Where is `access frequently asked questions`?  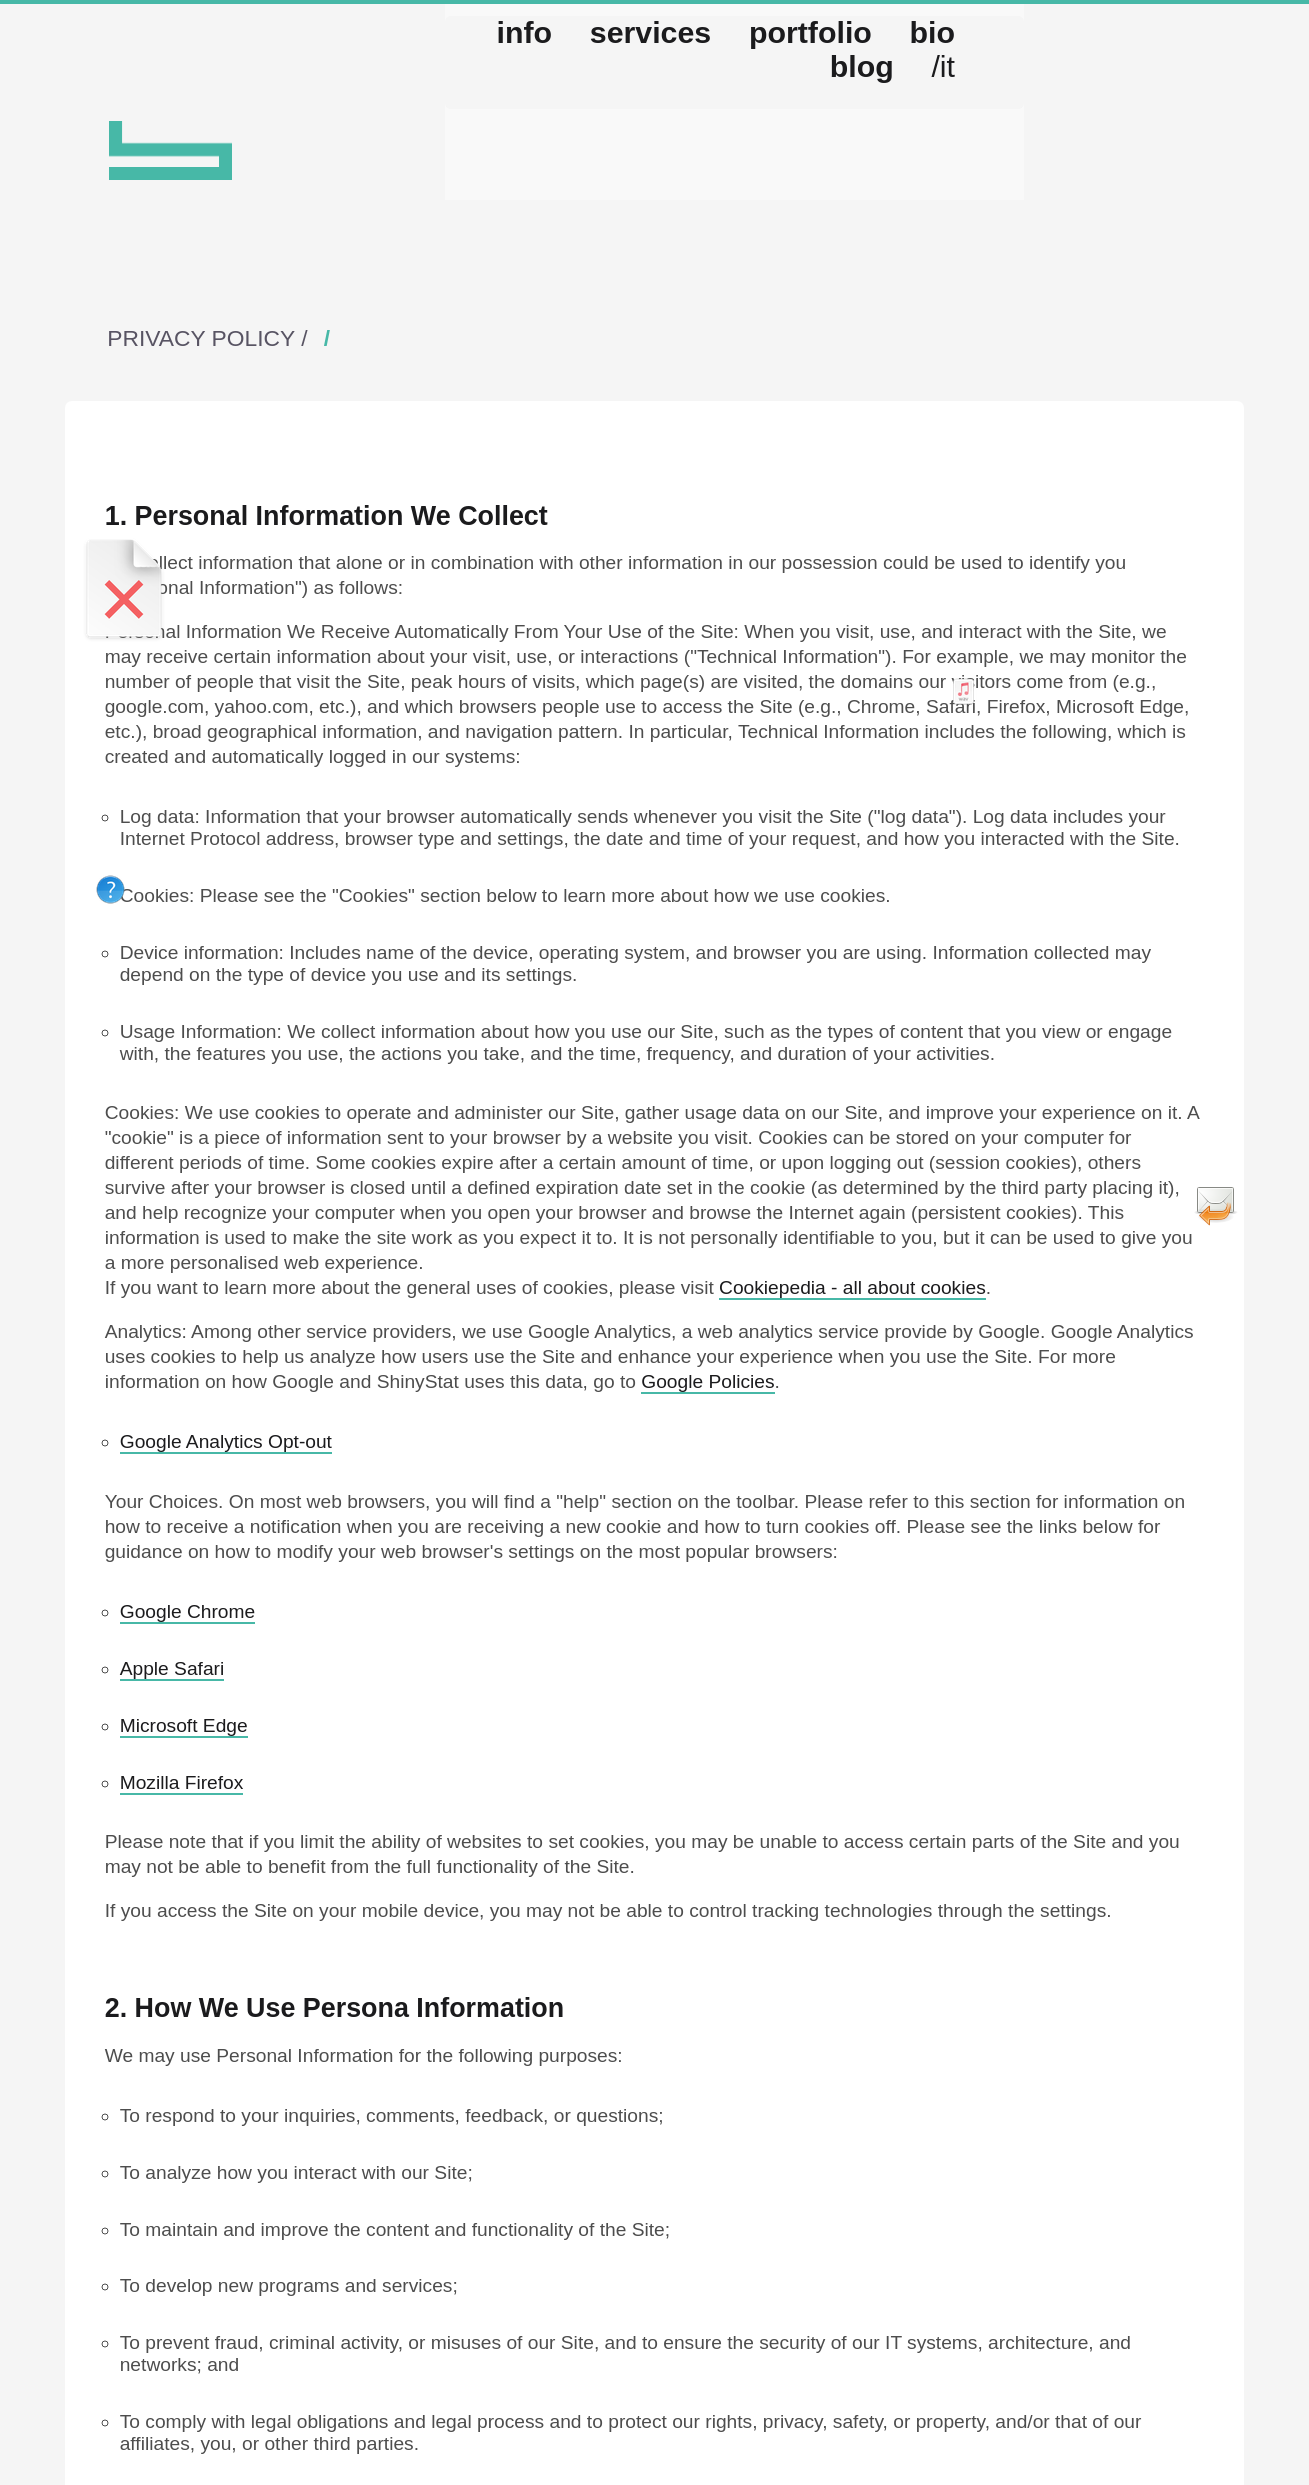 access frequently asked questions is located at coordinates (110, 889).